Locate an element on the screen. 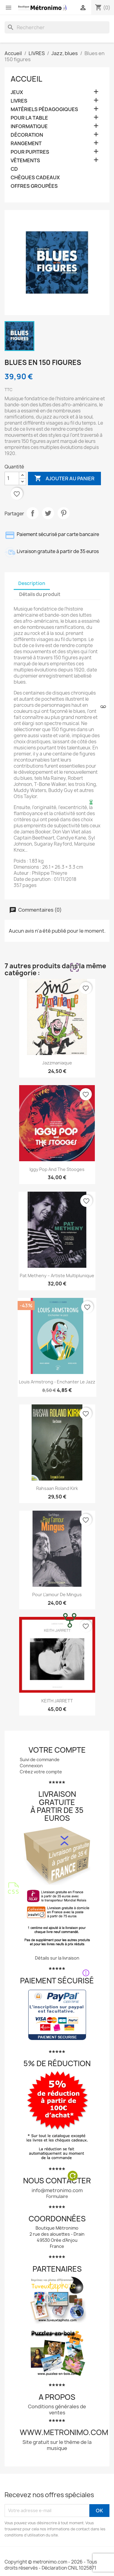 Image resolution: width=114 pixels, height=2576 pixels. access voicemail messages is located at coordinates (103, 706).